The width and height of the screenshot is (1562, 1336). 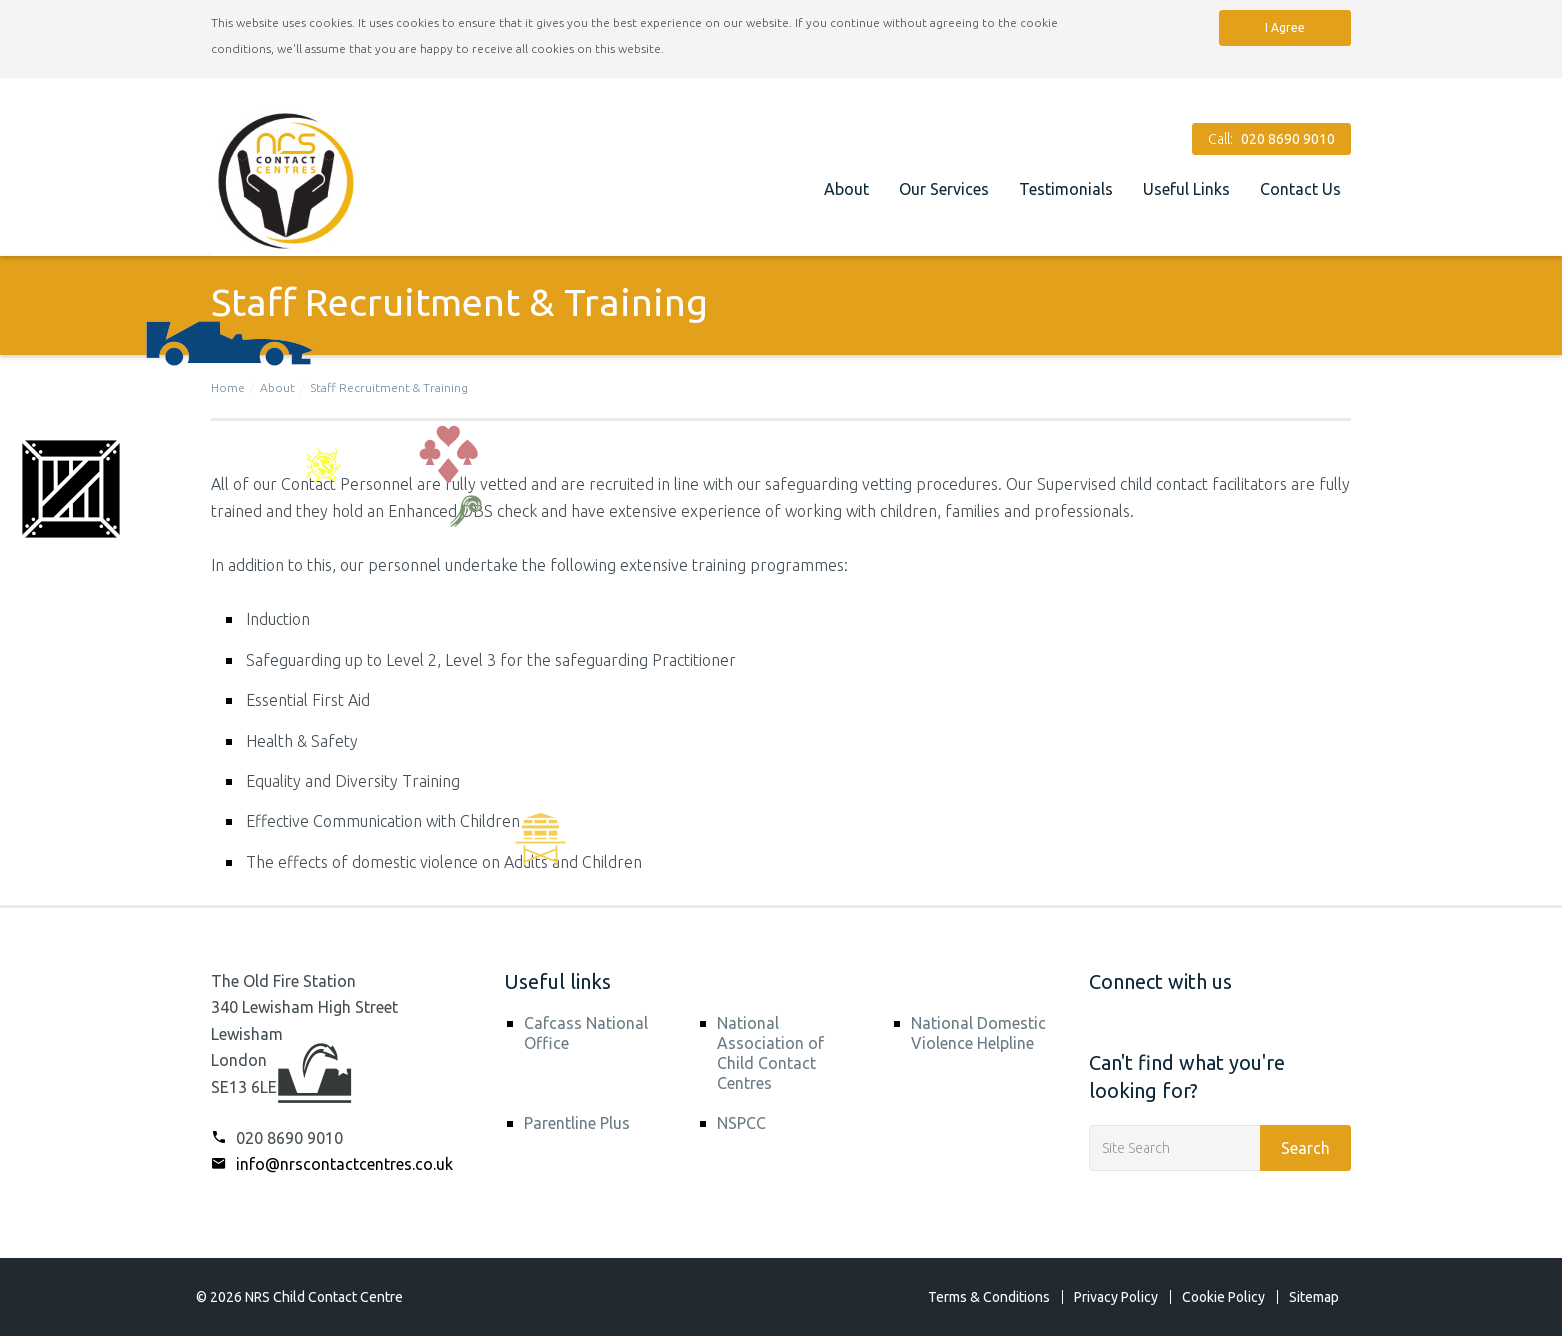 I want to click on select wizard or mage character class, so click(x=466, y=511).